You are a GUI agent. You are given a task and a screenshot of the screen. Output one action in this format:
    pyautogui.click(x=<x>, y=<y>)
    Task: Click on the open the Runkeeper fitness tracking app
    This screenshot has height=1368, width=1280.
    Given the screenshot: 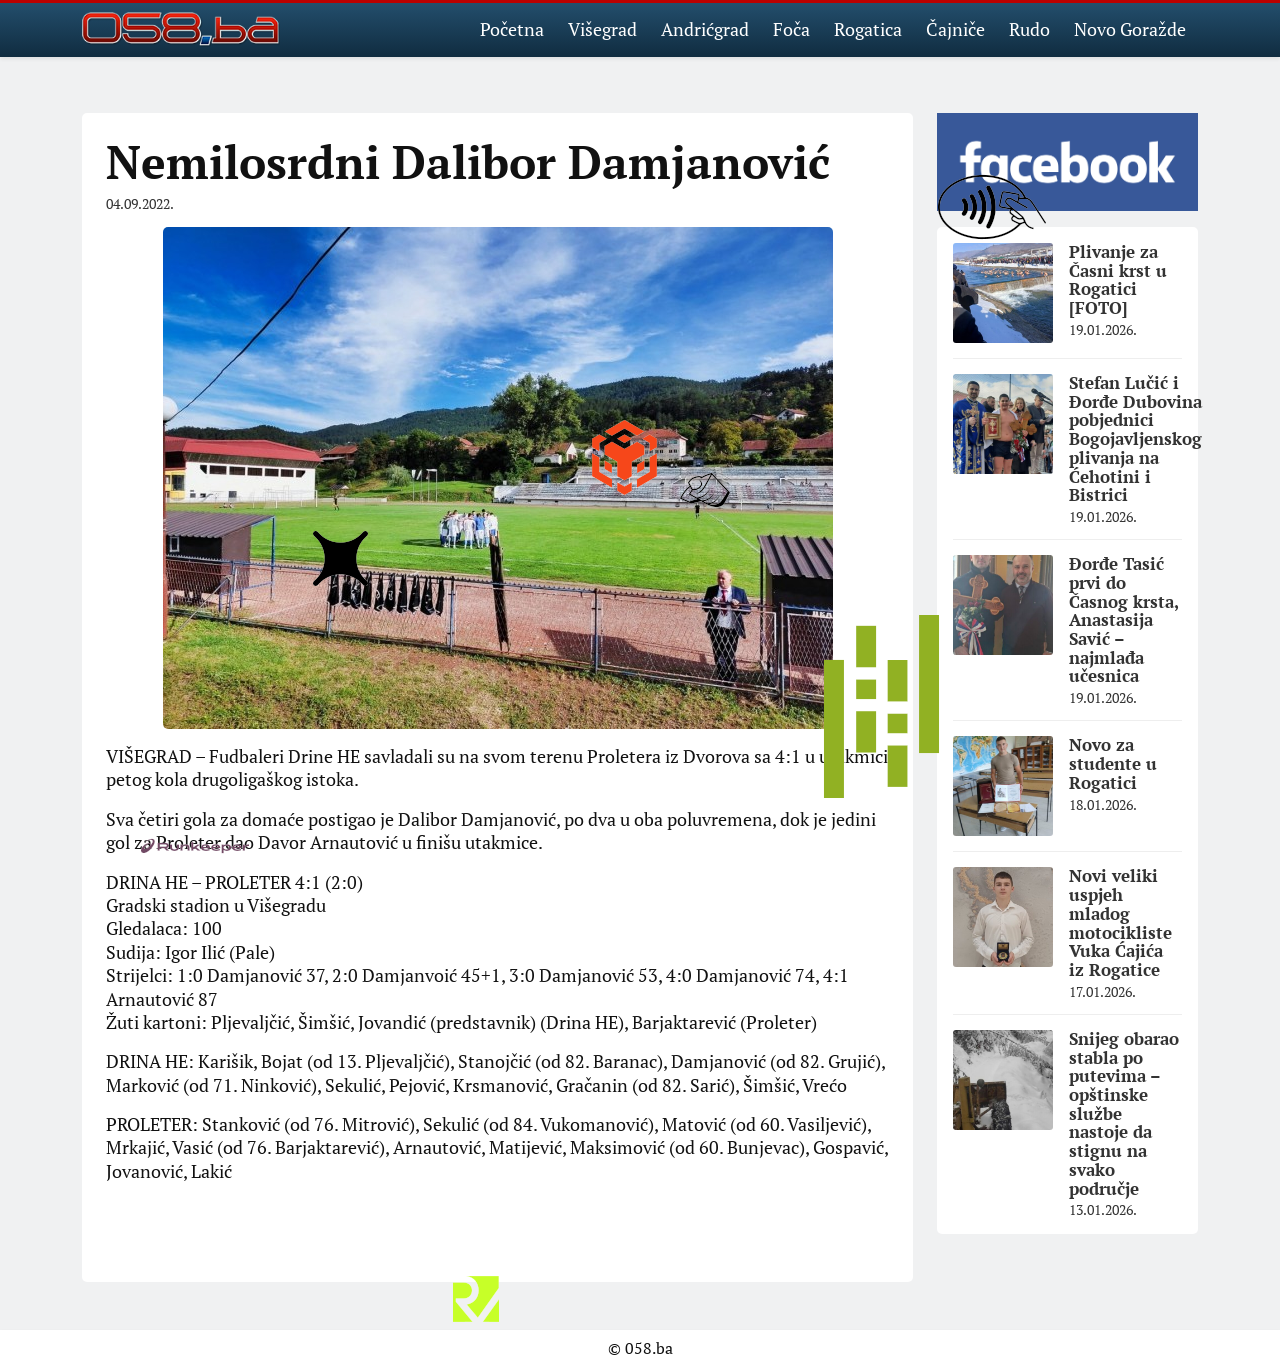 What is the action you would take?
    pyautogui.click(x=195, y=846)
    